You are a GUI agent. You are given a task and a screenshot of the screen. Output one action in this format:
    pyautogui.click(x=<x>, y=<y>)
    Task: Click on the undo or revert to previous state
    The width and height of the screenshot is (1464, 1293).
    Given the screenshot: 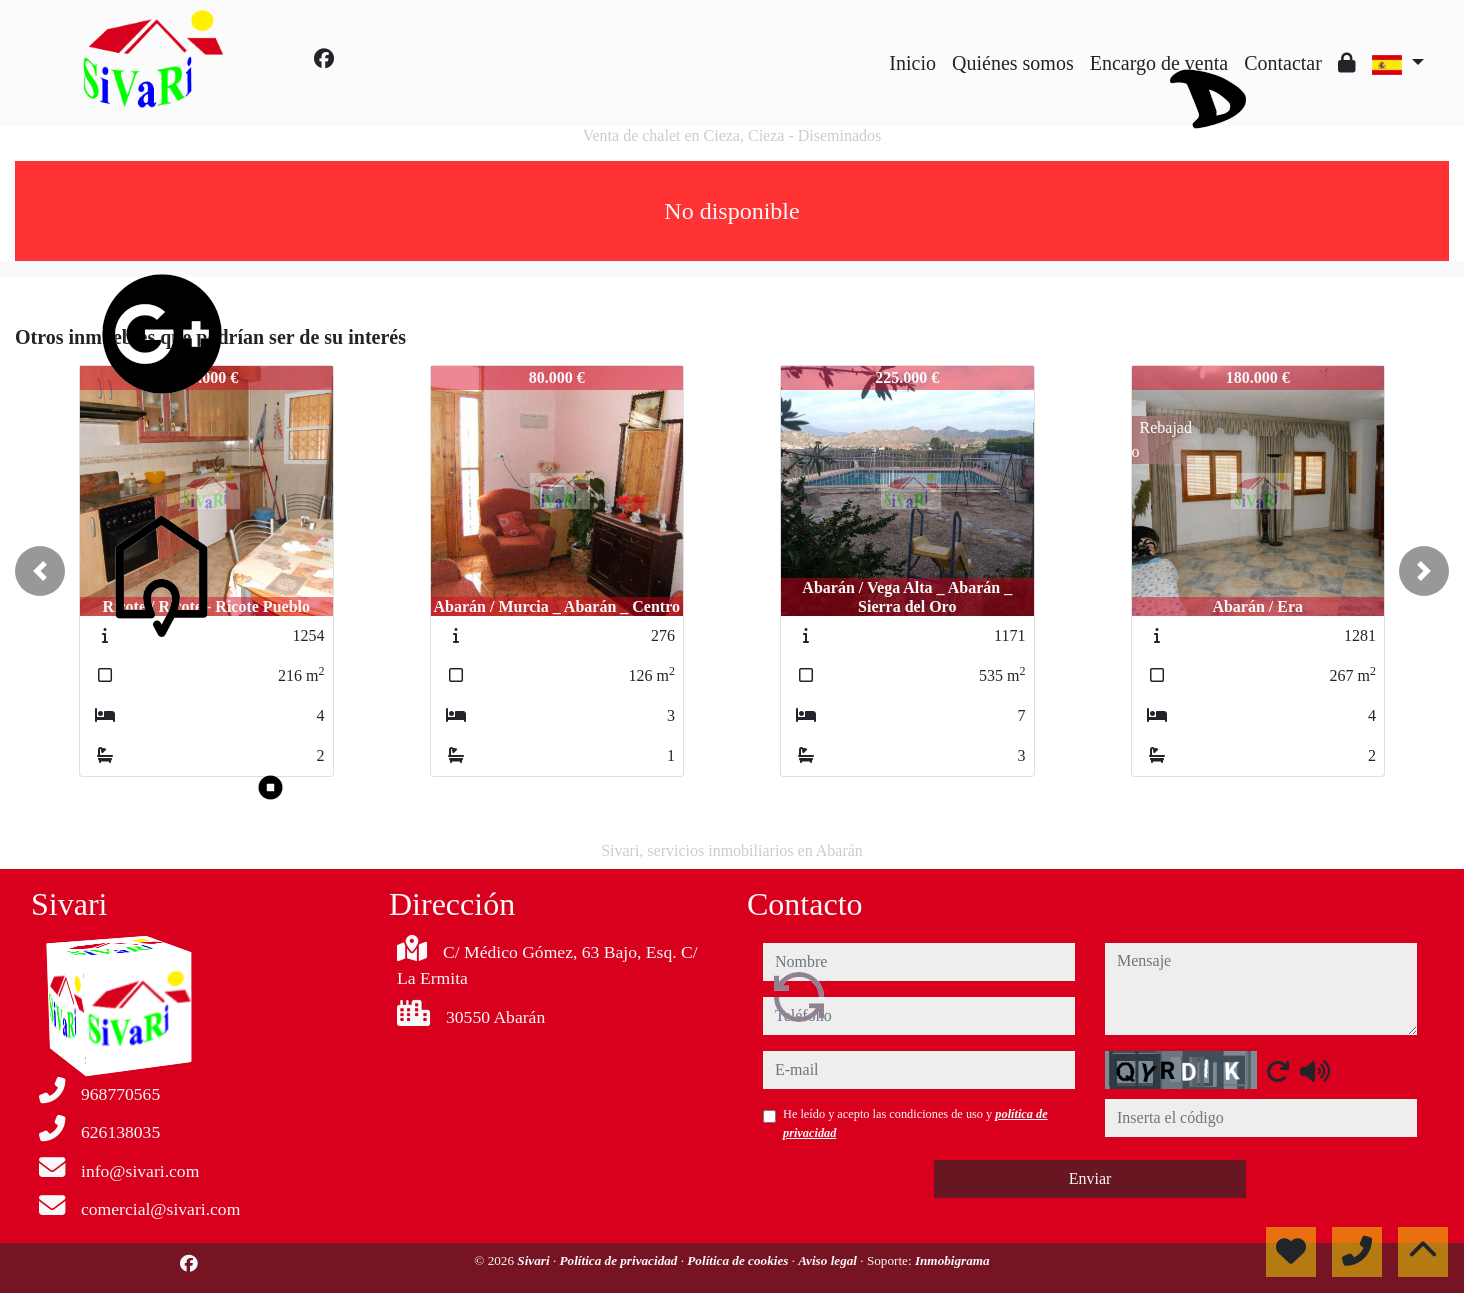 What is the action you would take?
    pyautogui.click(x=799, y=997)
    